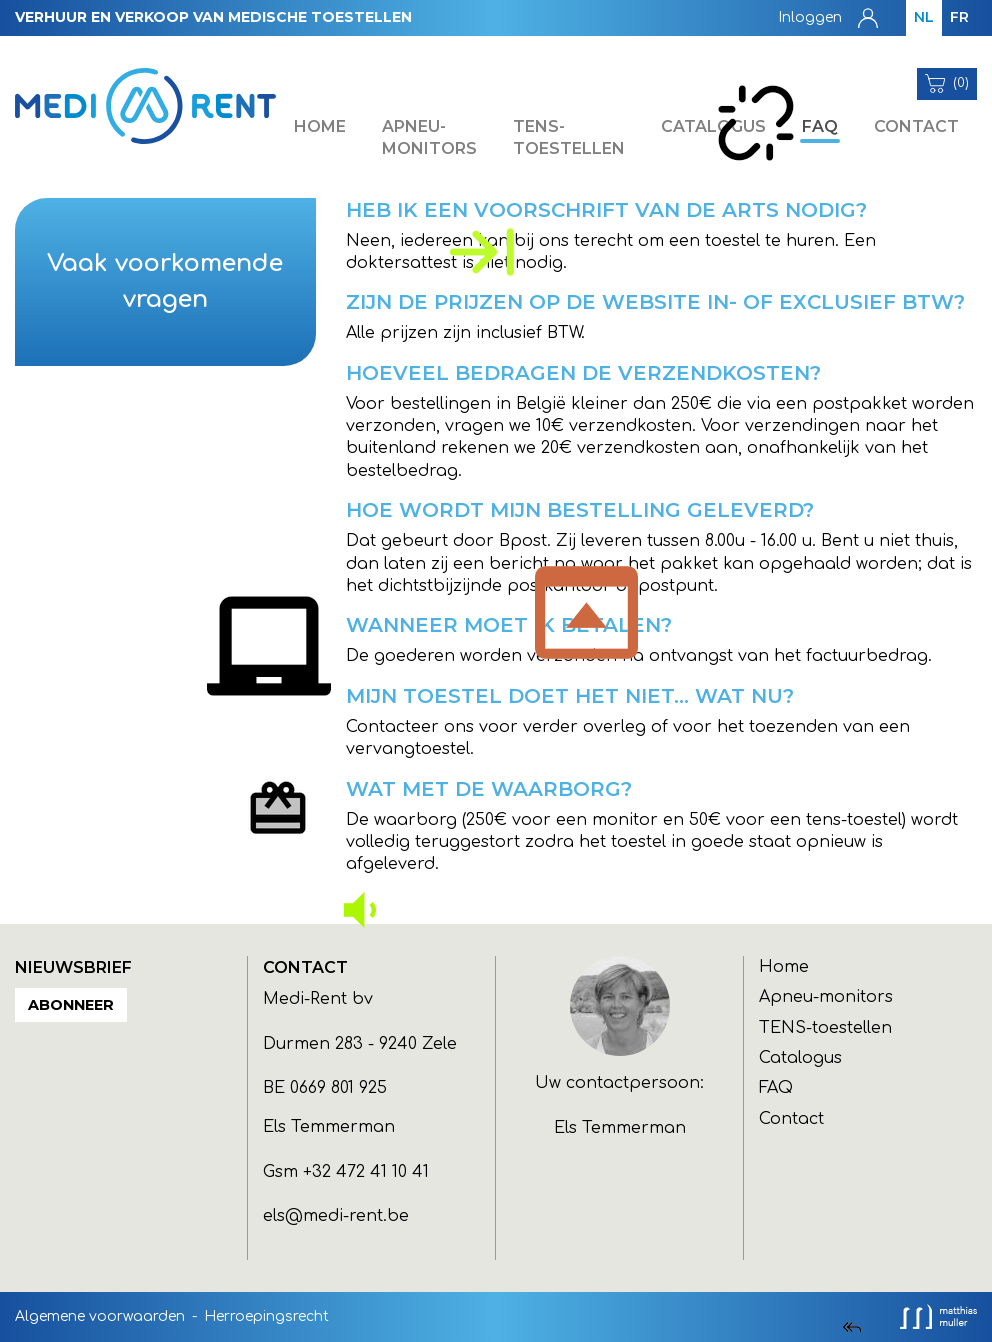 The image size is (992, 1342). What do you see at coordinates (360, 910) in the screenshot?
I see `decrease audio volume` at bounding box center [360, 910].